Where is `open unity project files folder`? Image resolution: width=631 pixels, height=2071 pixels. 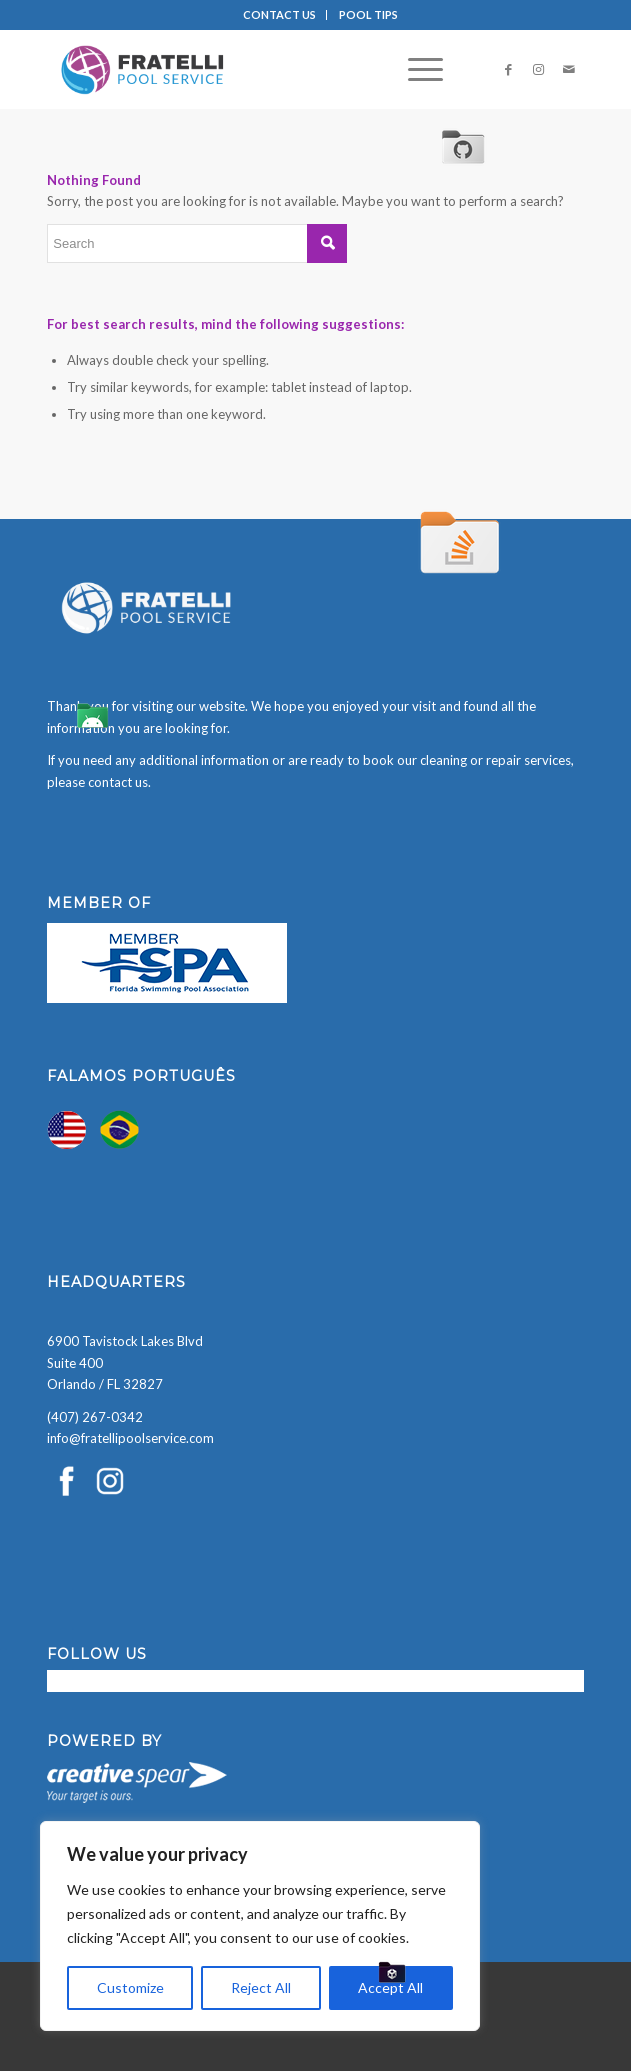
open unity project files folder is located at coordinates (392, 1973).